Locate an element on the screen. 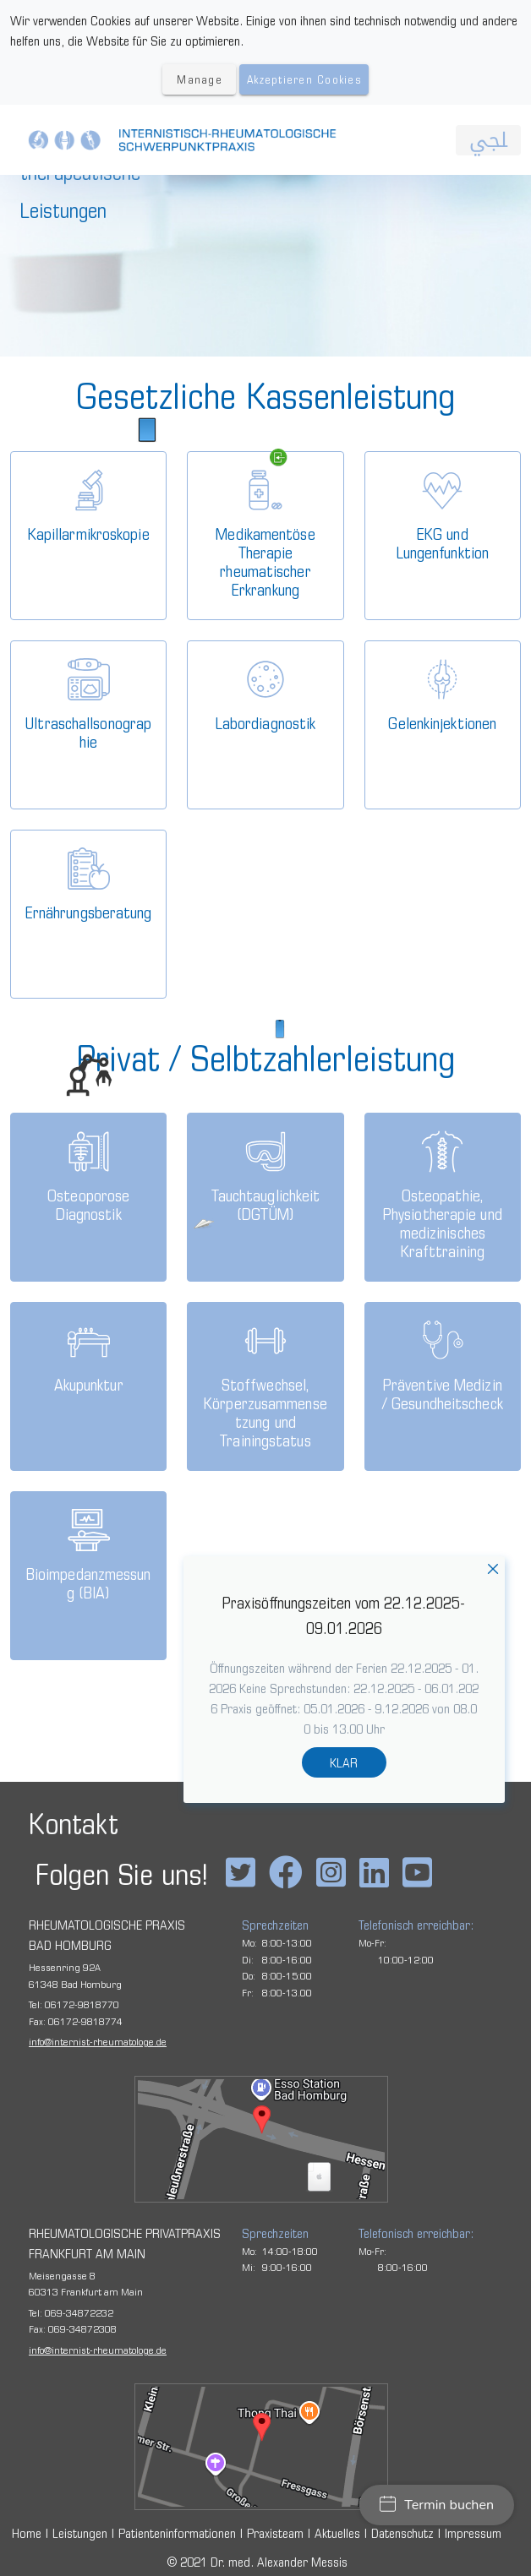  iPad Air device icon is located at coordinates (147, 430).